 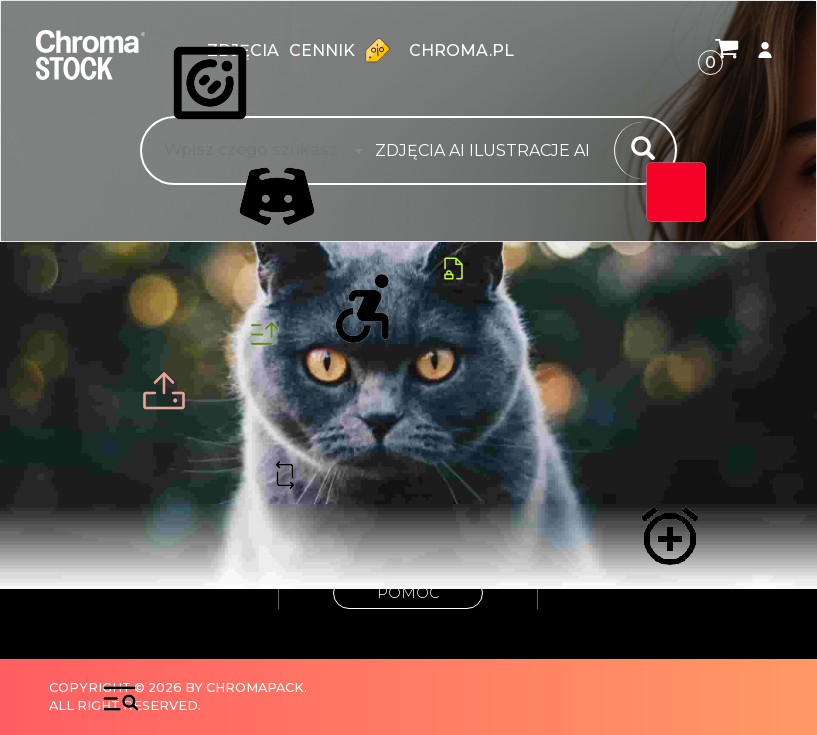 What do you see at coordinates (453, 268) in the screenshot?
I see `access a locked or protected file` at bounding box center [453, 268].